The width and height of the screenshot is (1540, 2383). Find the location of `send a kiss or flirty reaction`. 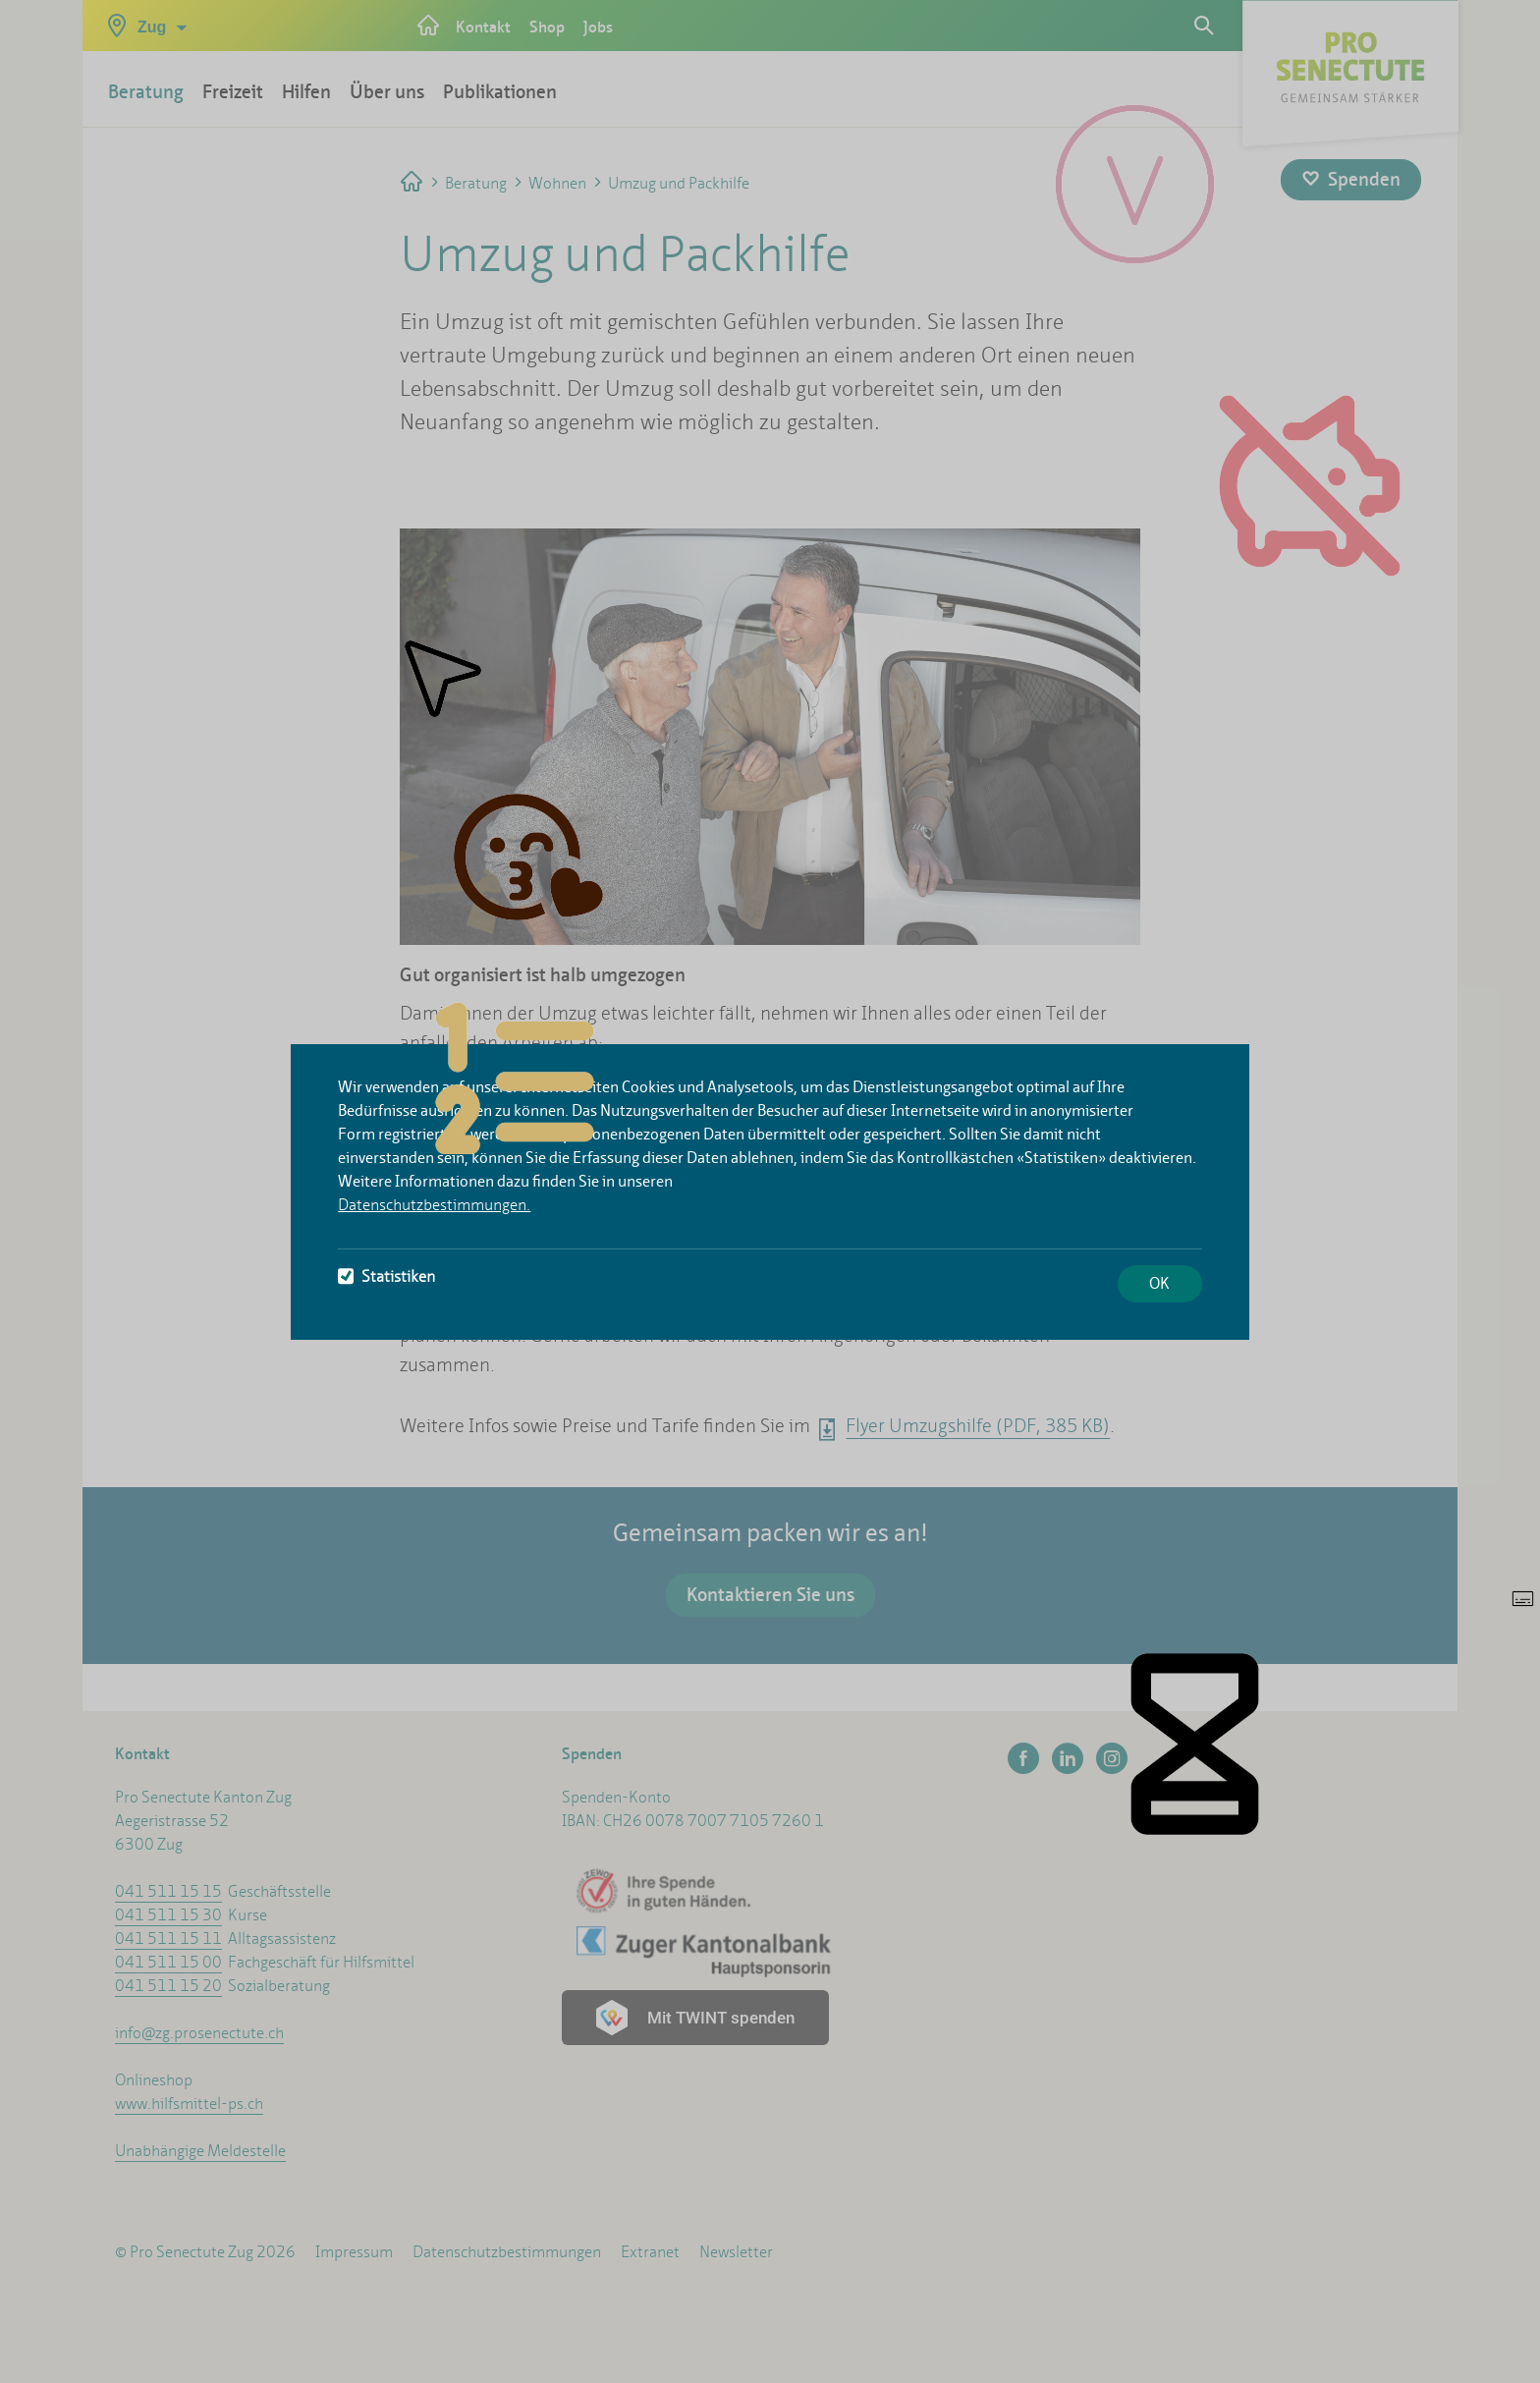

send a kiss or flirty reaction is located at coordinates (524, 857).